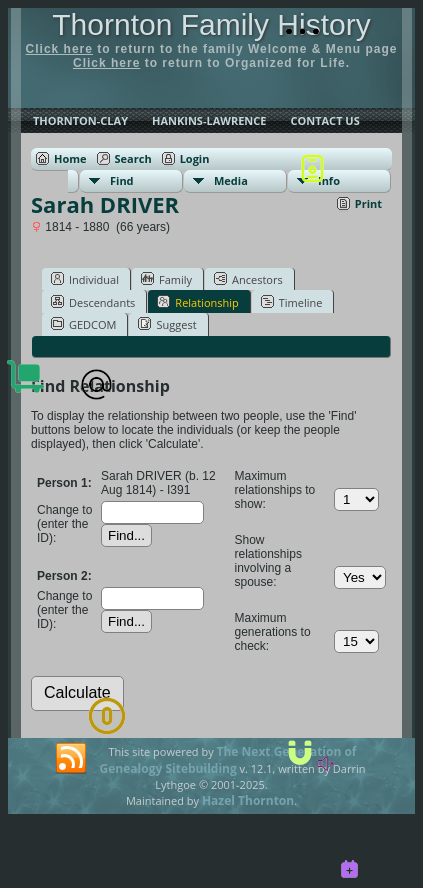 Image resolution: width=423 pixels, height=888 pixels. Describe the element at coordinates (107, 716) in the screenshot. I see `indicates an "O" option or selection in a multiple choice interface` at that location.